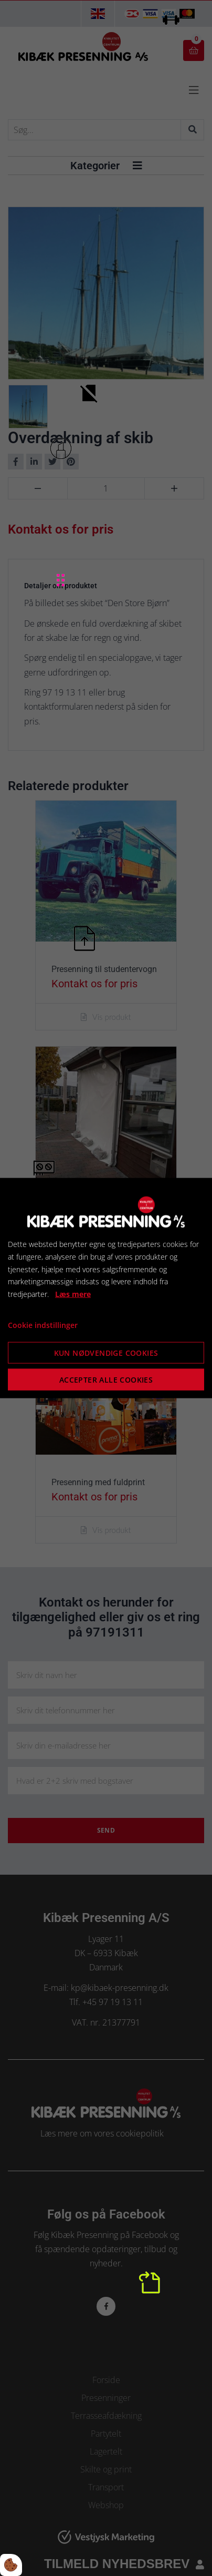  I want to click on highlight or mark selected text, so click(61, 448).